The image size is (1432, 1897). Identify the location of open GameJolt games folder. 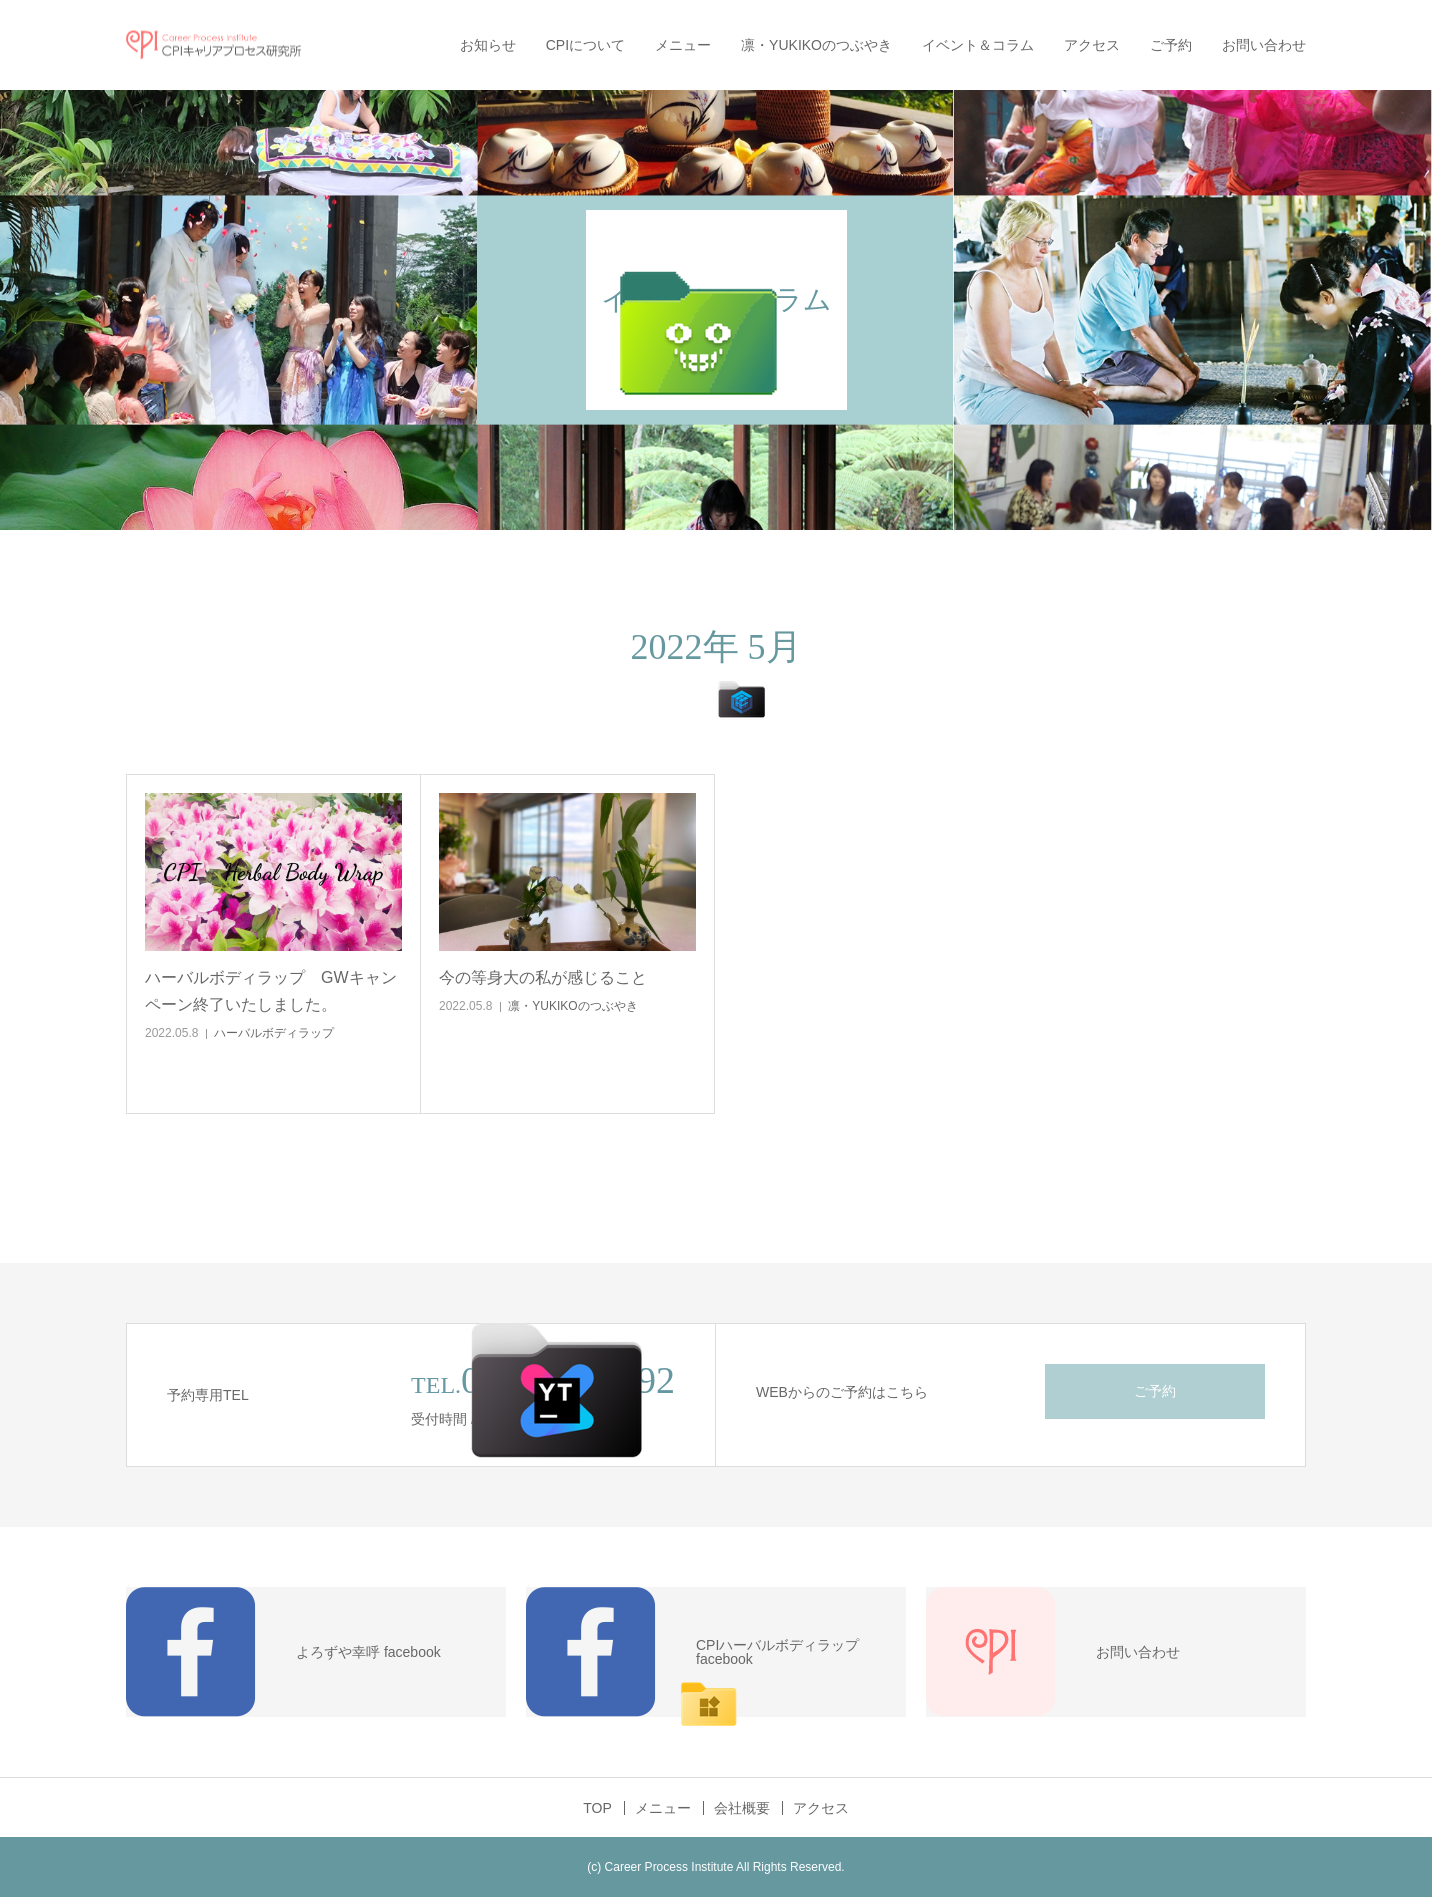
(698, 337).